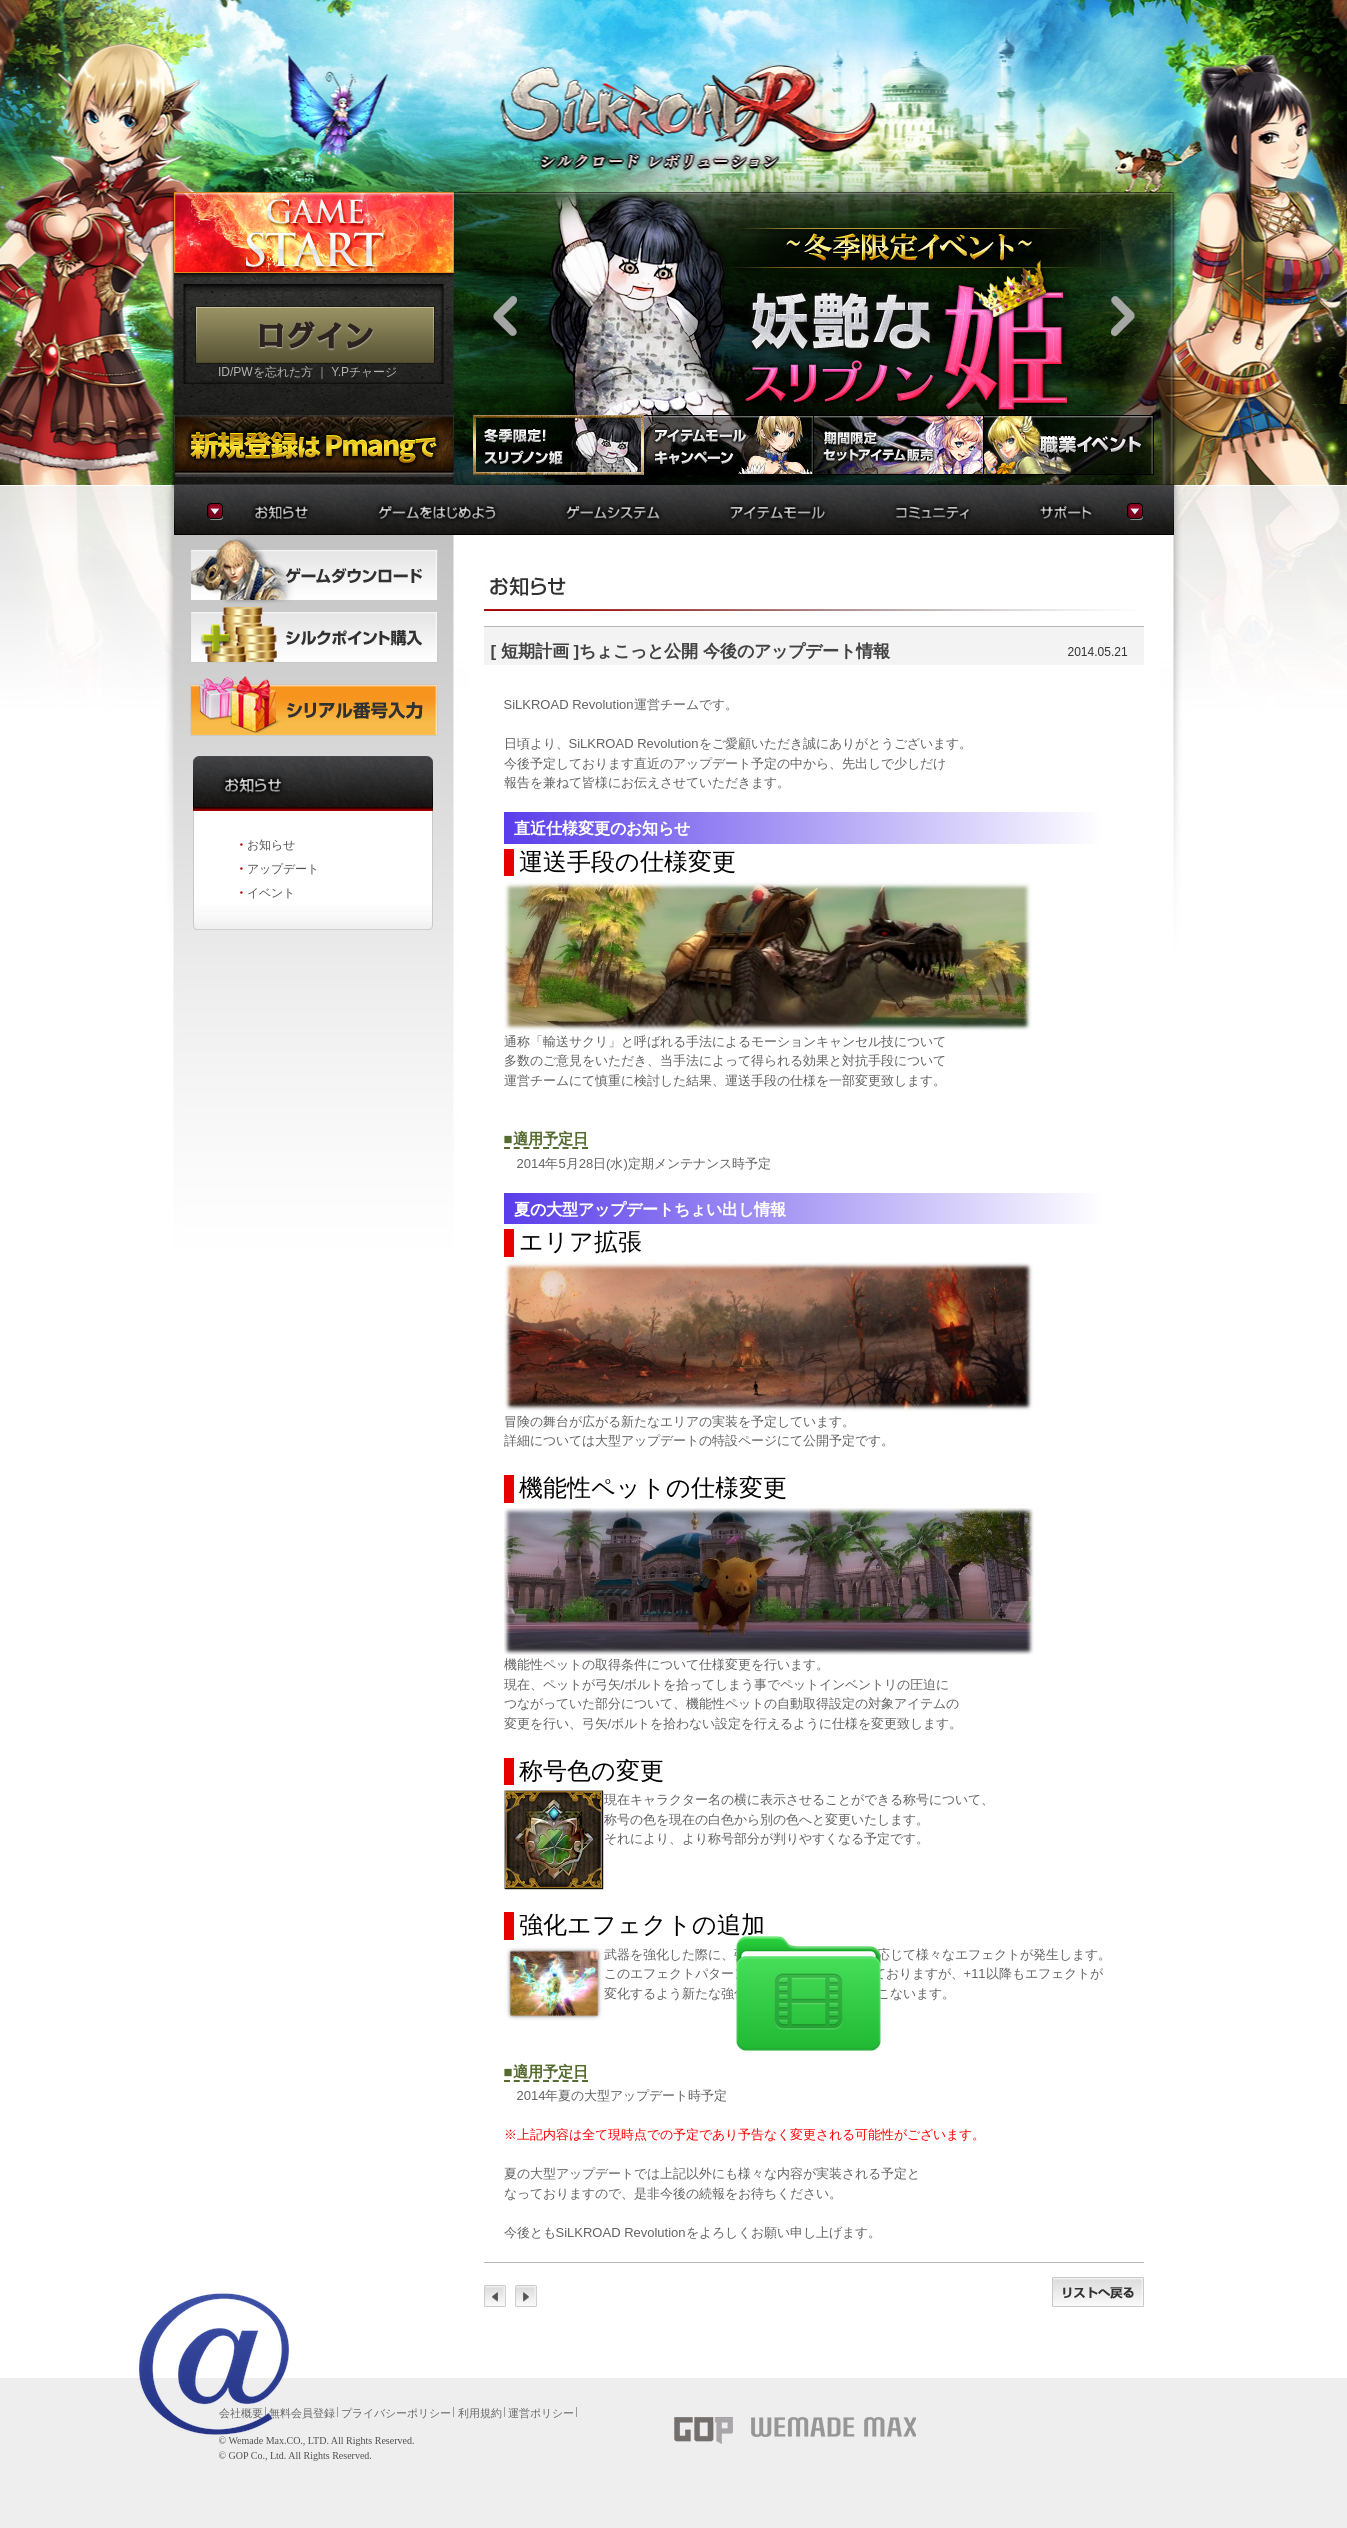 The image size is (1347, 2528). I want to click on open an internet location or web shortcut, so click(214, 2363).